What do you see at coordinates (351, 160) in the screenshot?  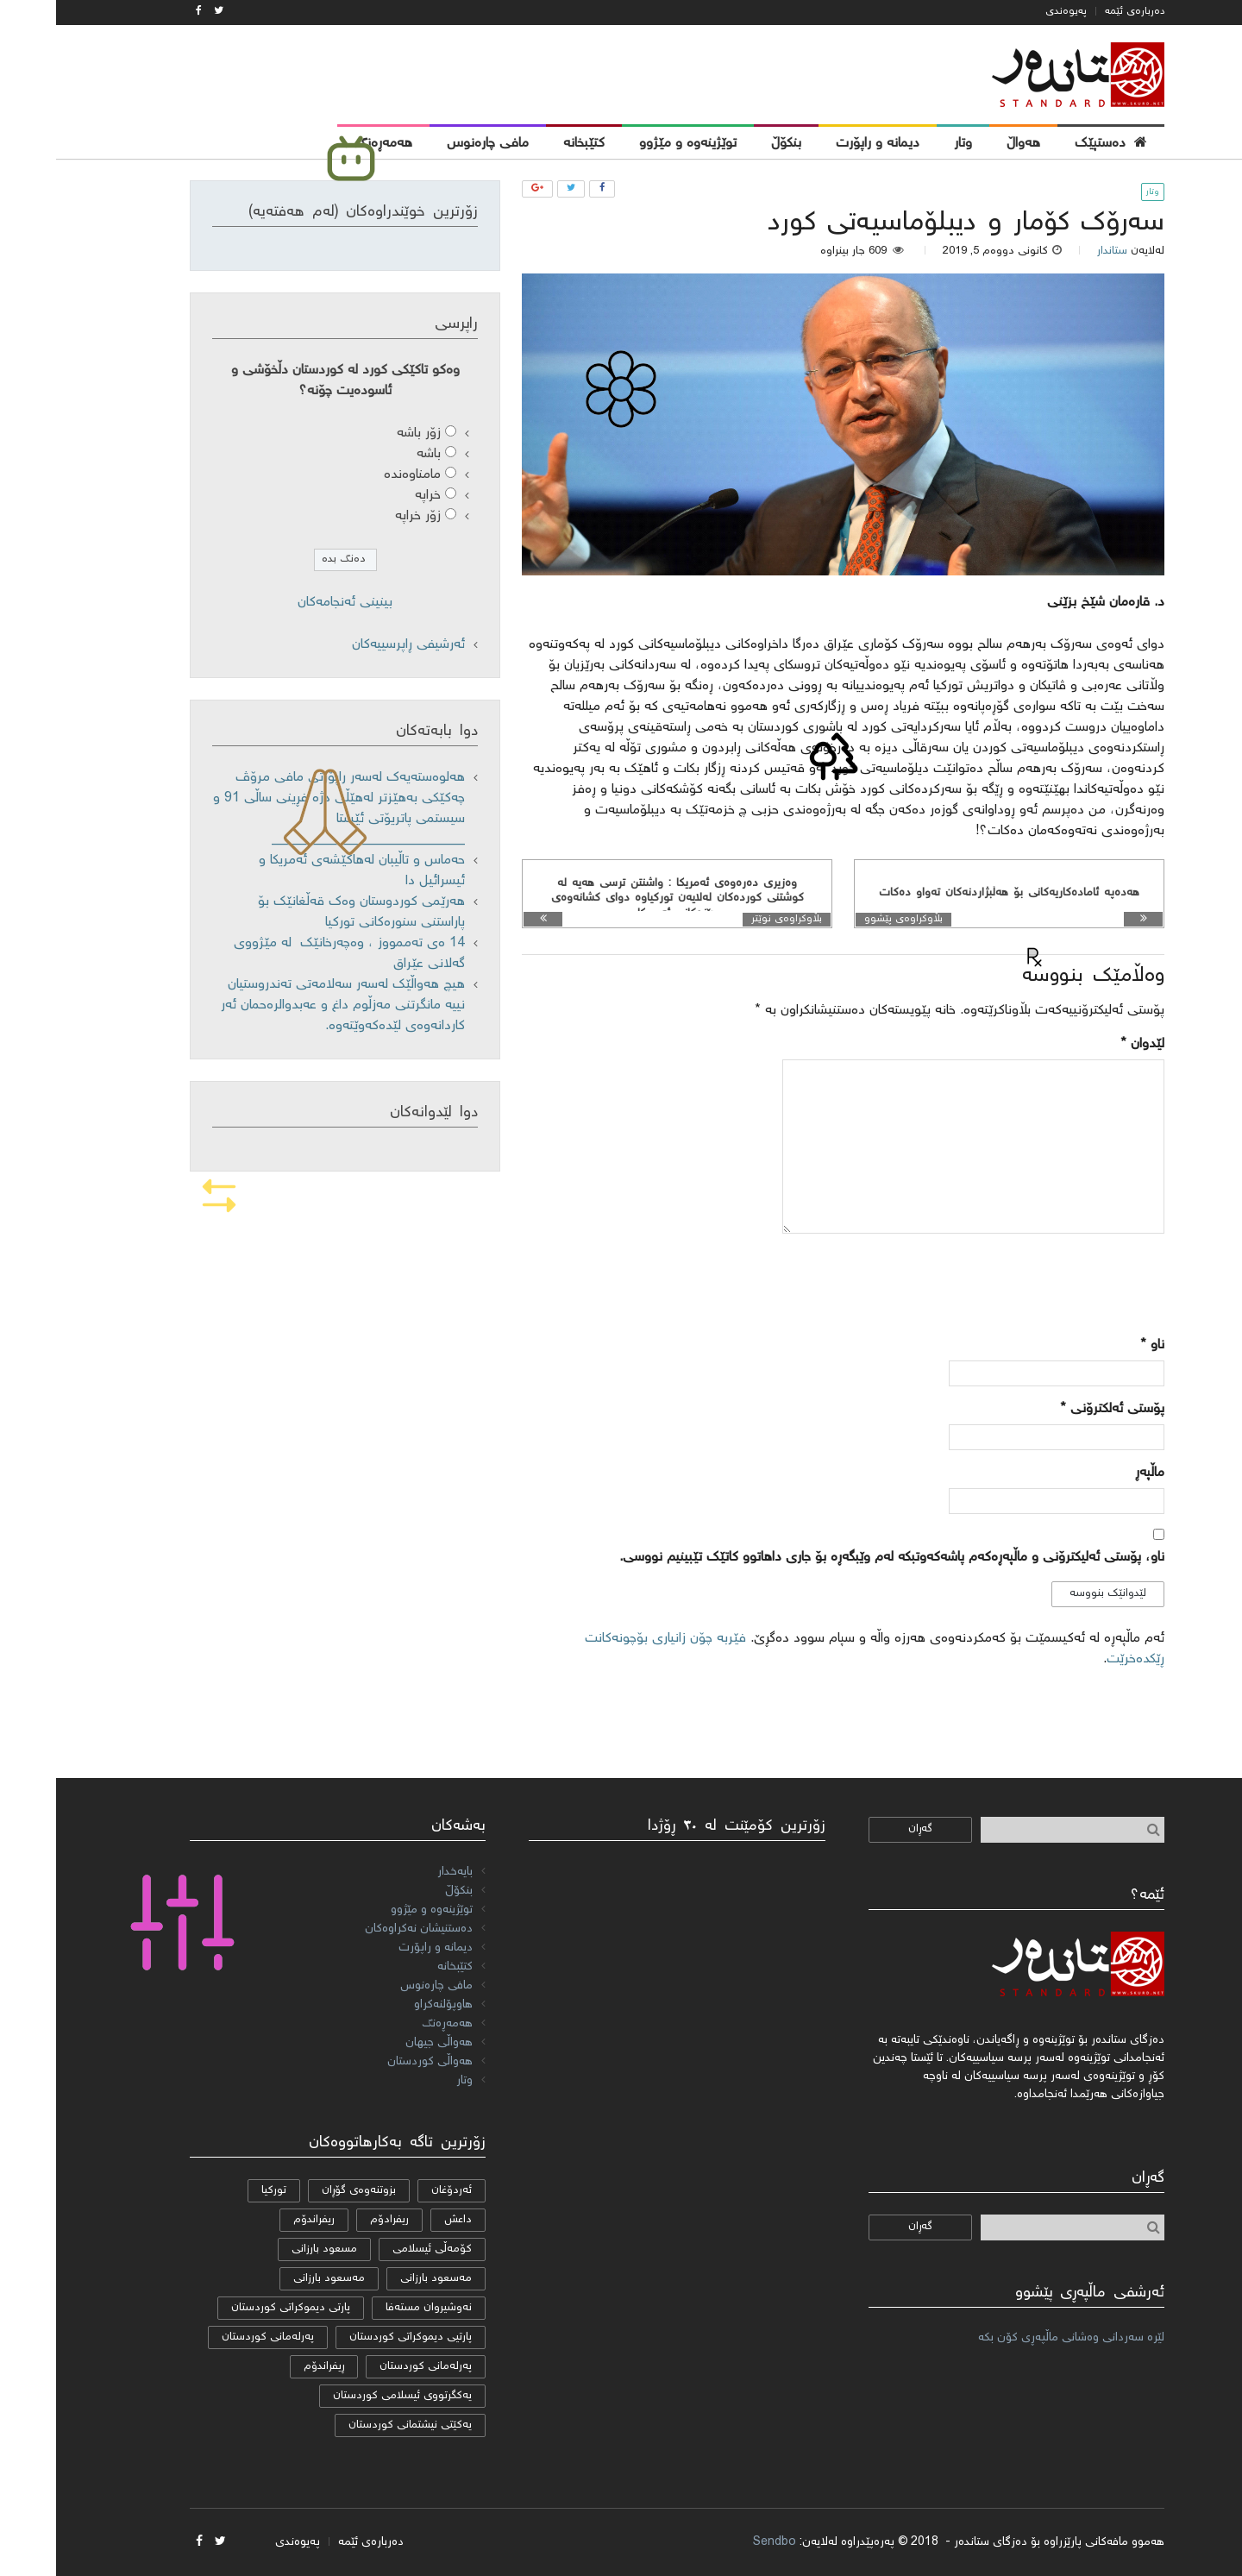 I see `open bilibili video streaming app` at bounding box center [351, 160].